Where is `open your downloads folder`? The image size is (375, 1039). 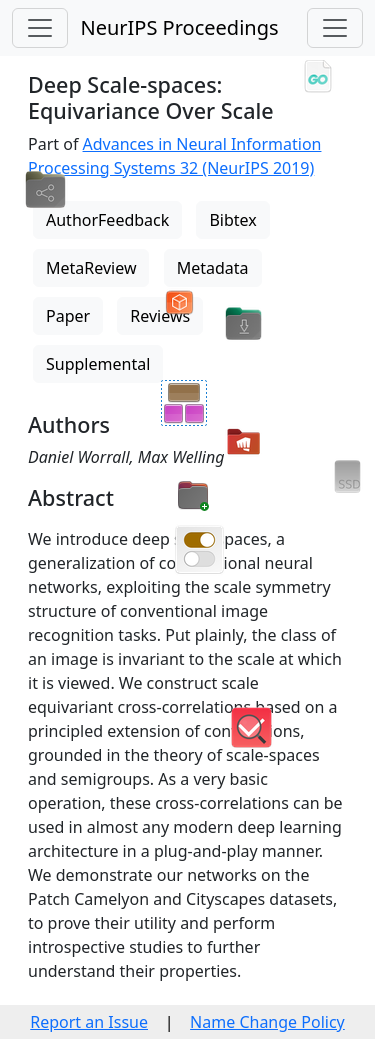 open your downloads folder is located at coordinates (243, 323).